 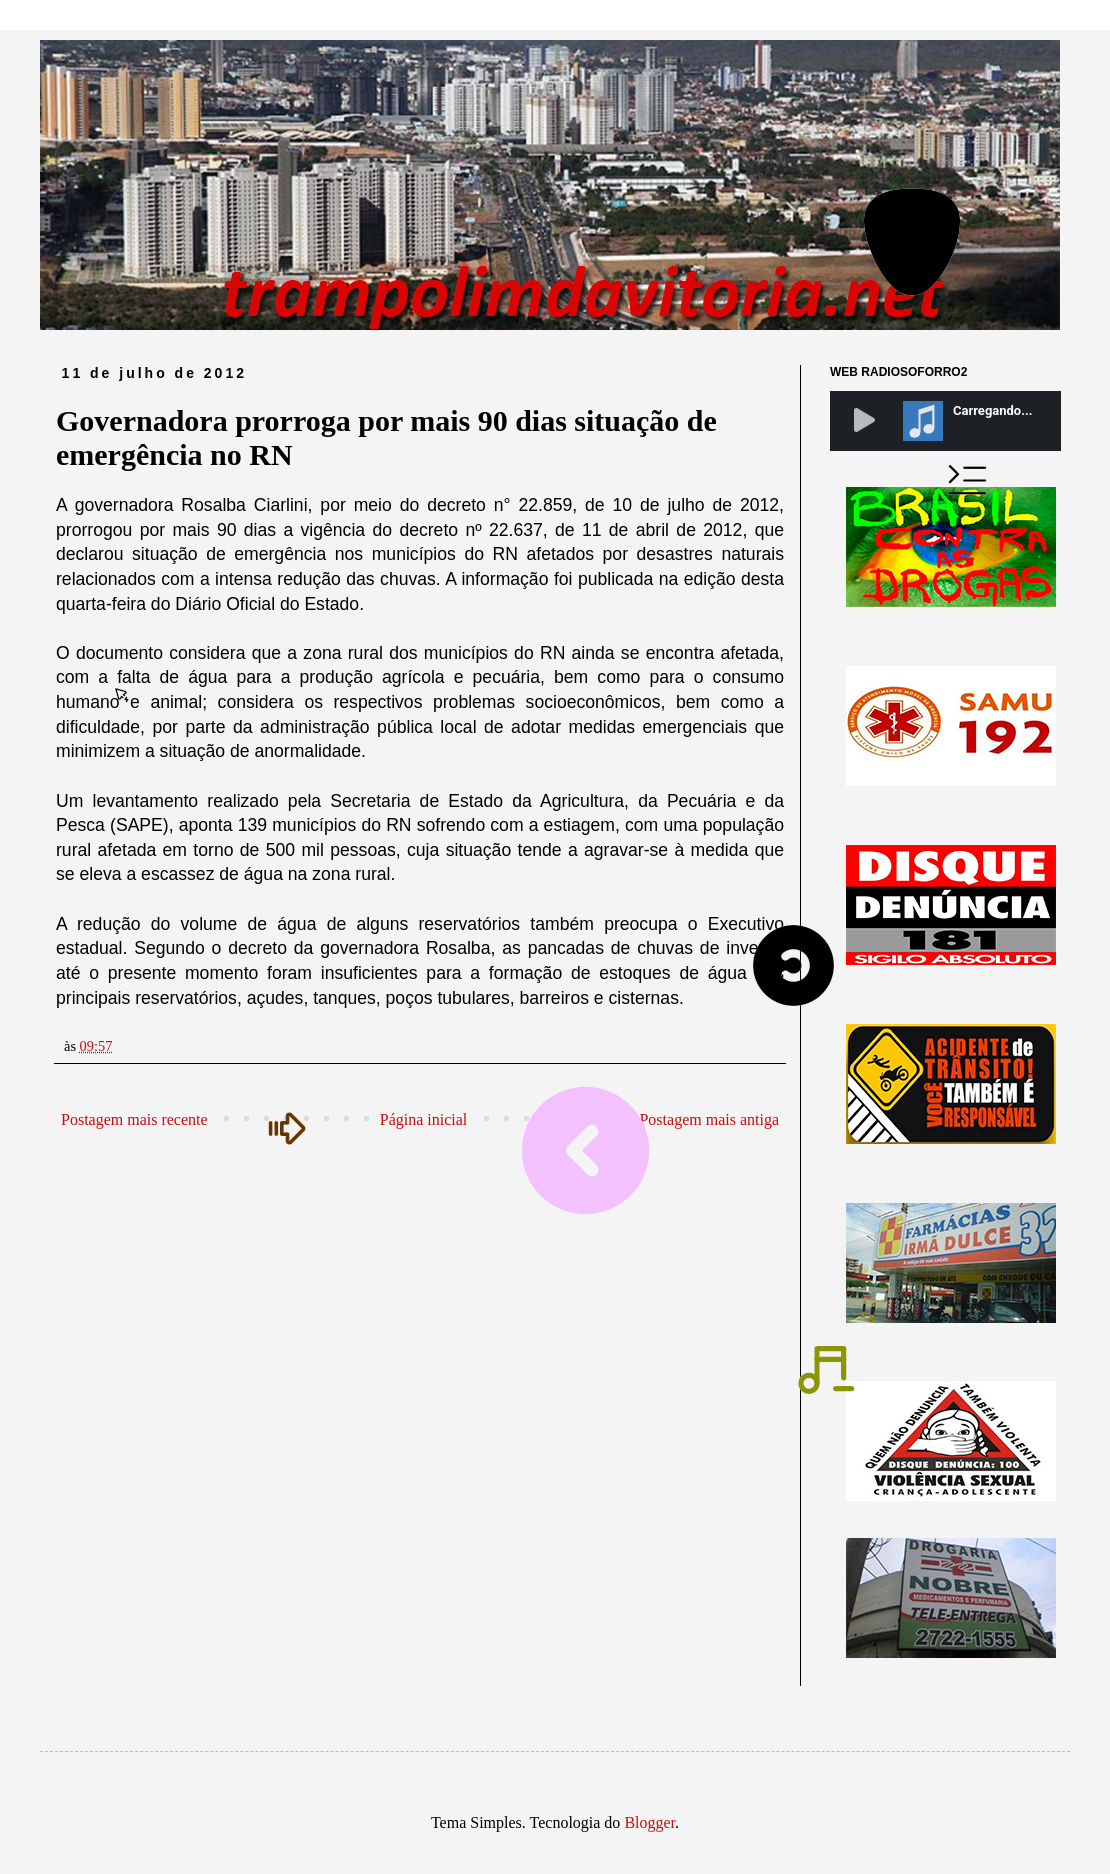 What do you see at coordinates (825, 1370) in the screenshot?
I see `remove a song from playlist` at bounding box center [825, 1370].